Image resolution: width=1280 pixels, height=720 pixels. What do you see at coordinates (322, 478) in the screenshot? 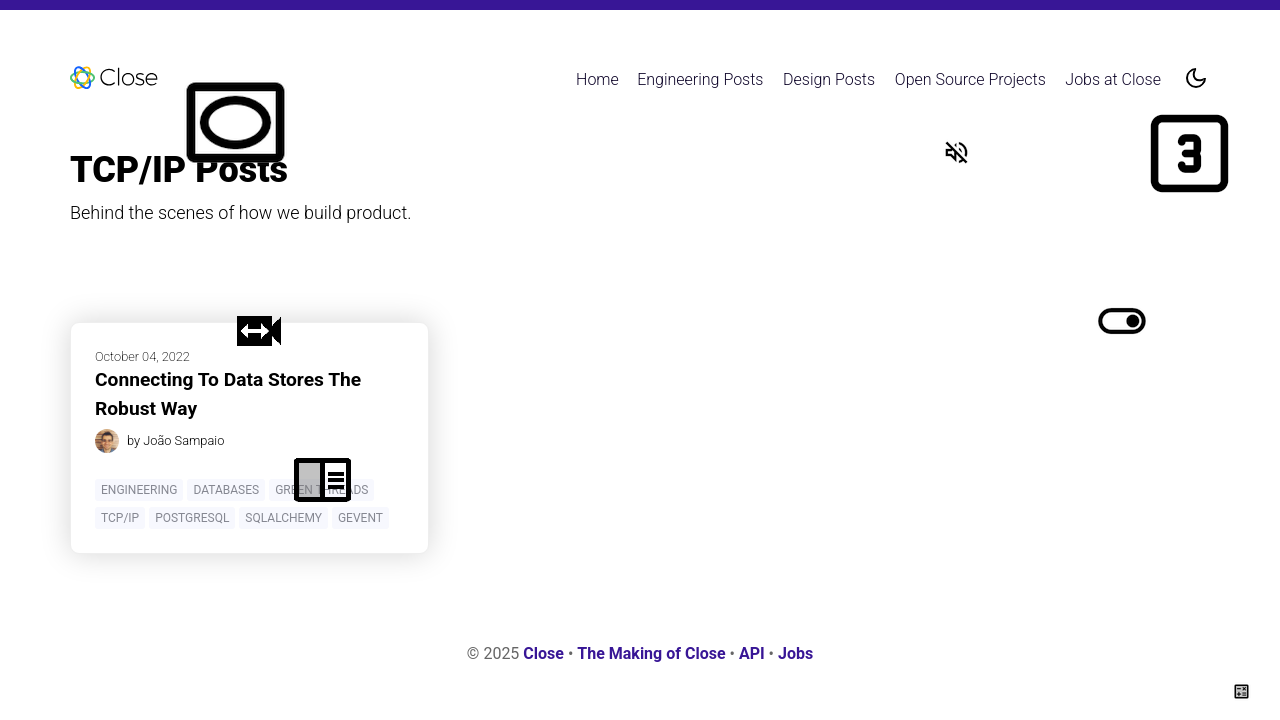
I see `switch to reader mode for distraction-free reading` at bounding box center [322, 478].